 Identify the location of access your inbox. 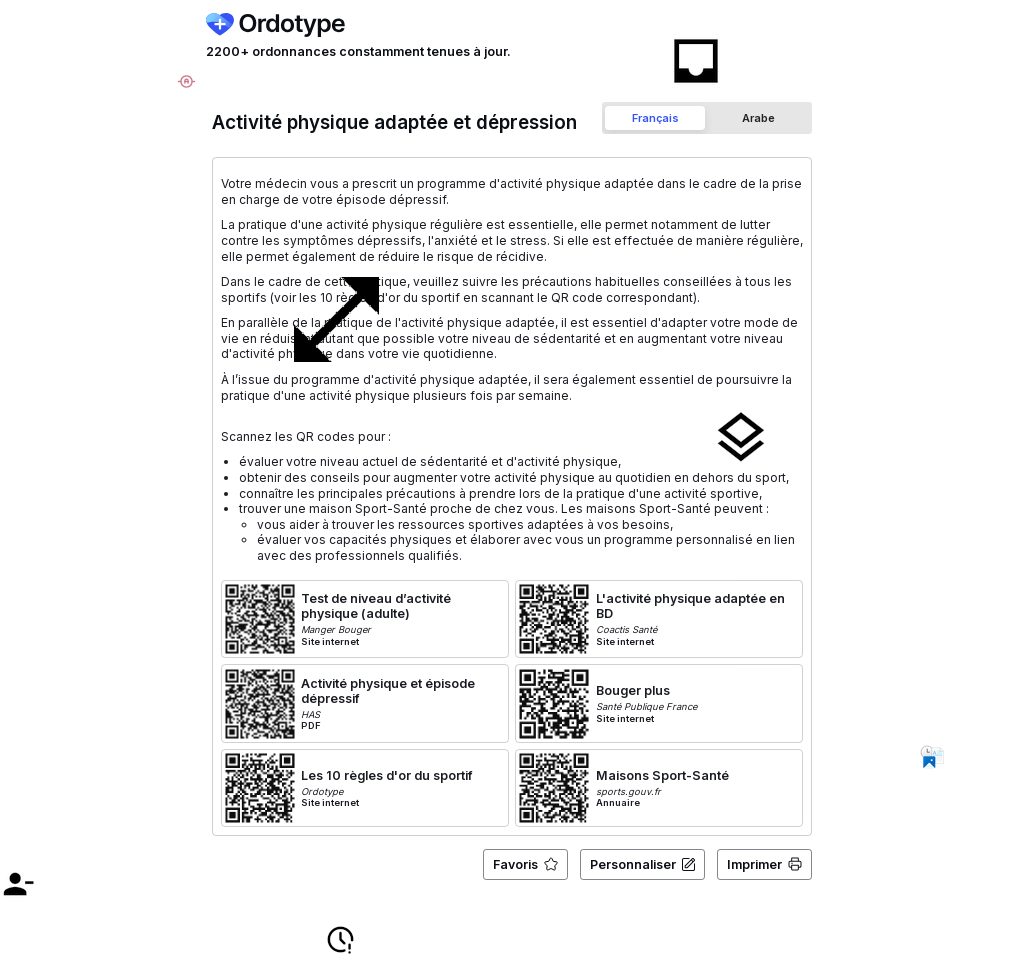
(696, 61).